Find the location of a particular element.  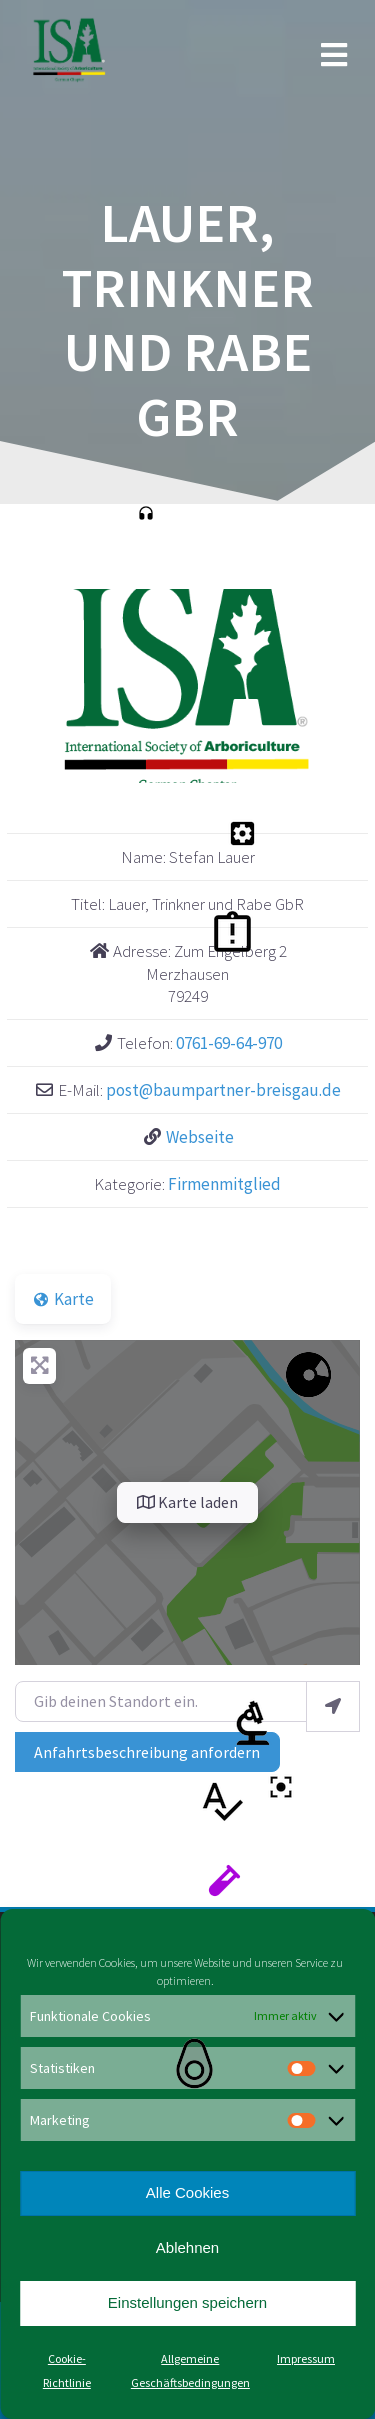

check spelling and grammar is located at coordinates (221, 1800).